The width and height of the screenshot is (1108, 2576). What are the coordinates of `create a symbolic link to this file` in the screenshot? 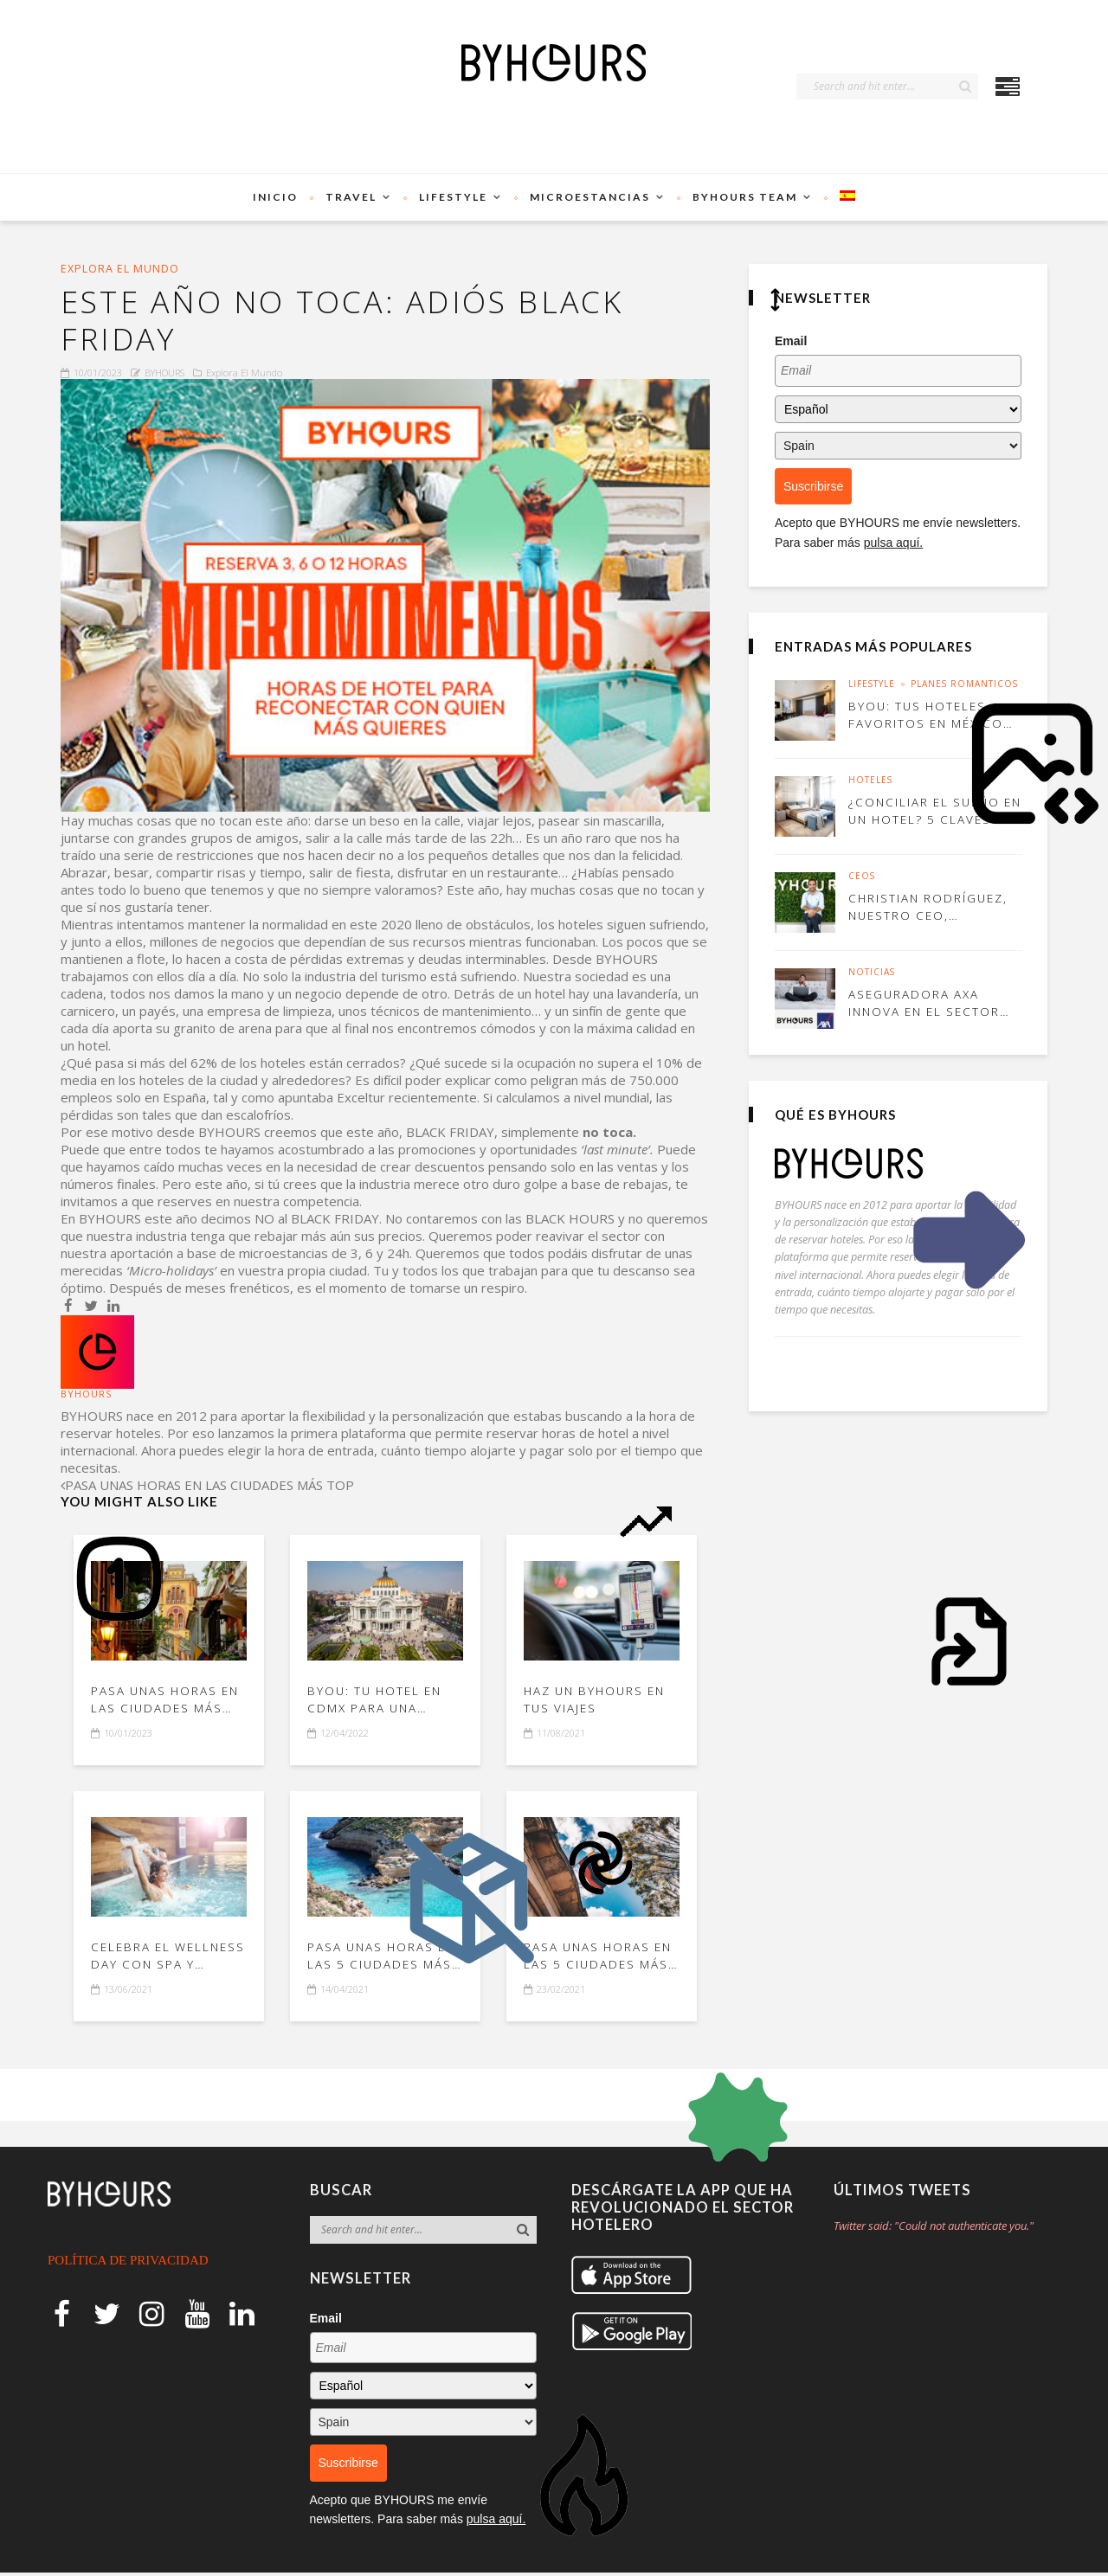 It's located at (971, 1641).